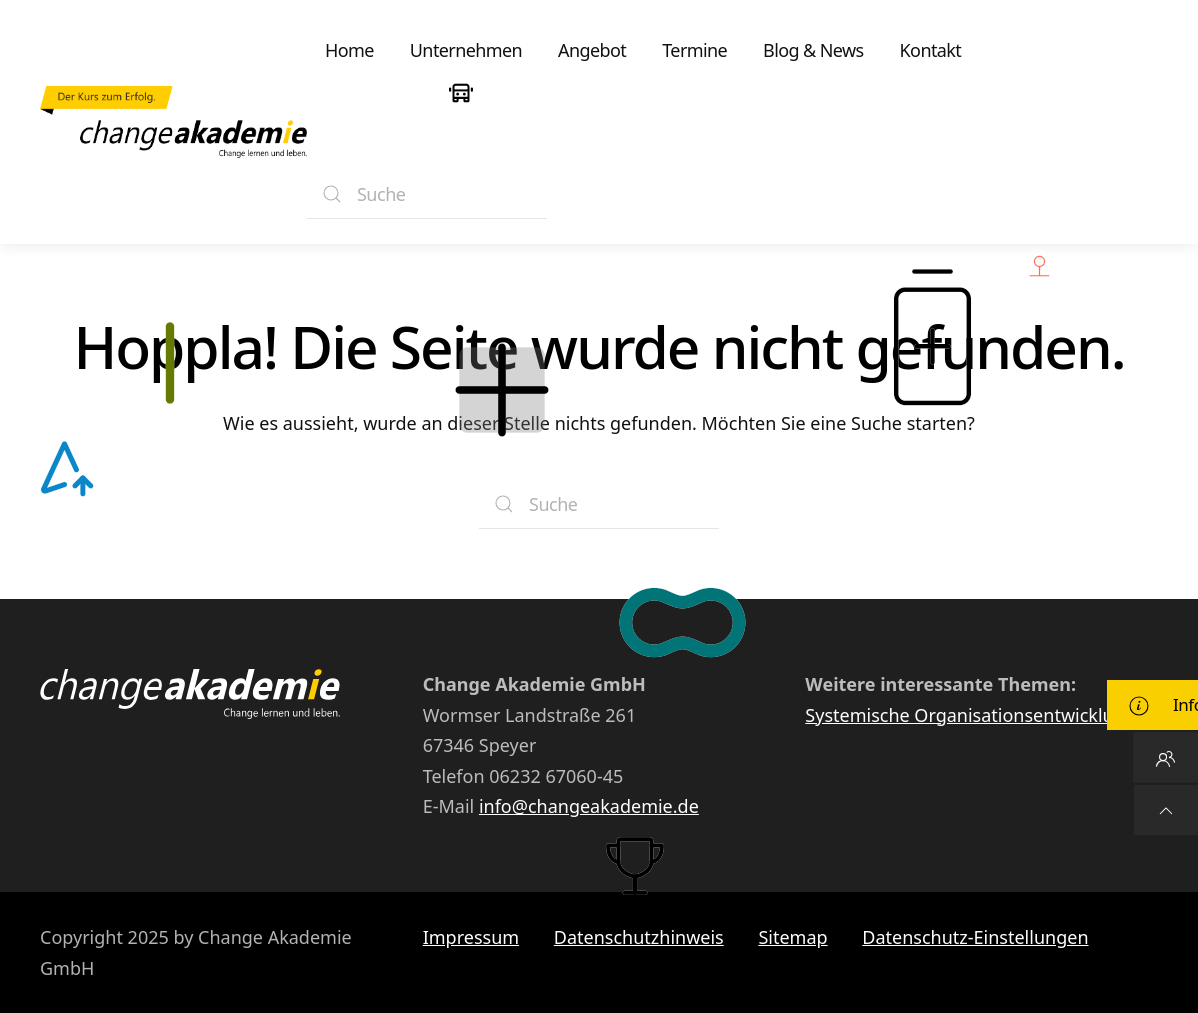  Describe the element at coordinates (170, 363) in the screenshot. I see `vertical divider or separator between UI elements` at that location.